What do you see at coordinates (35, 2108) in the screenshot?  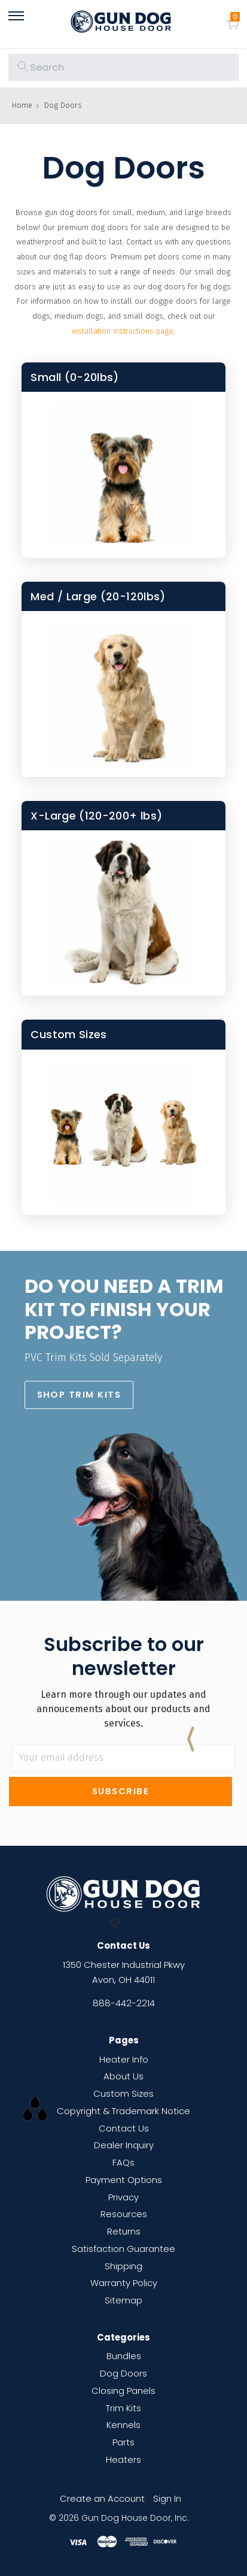 I see `adjust humidity or moisture settings` at bounding box center [35, 2108].